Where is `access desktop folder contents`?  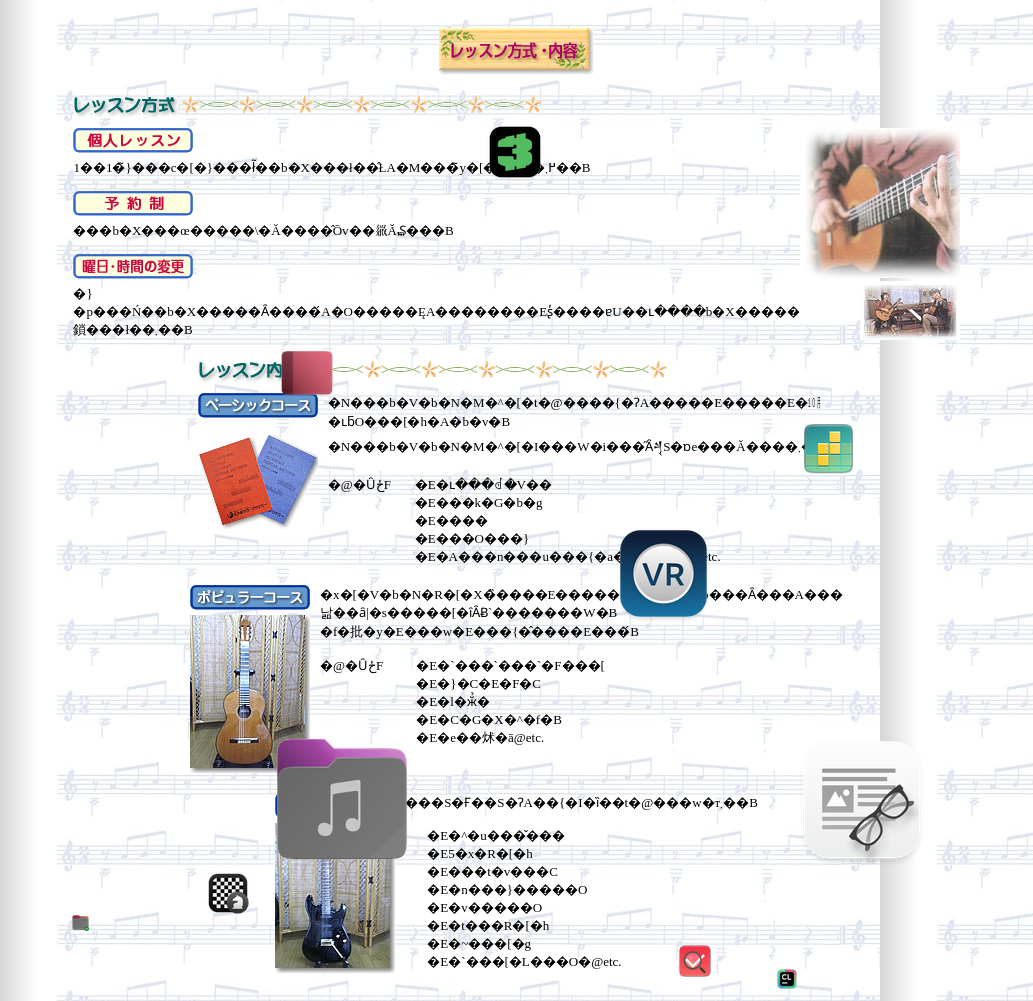
access desktop folder contents is located at coordinates (307, 371).